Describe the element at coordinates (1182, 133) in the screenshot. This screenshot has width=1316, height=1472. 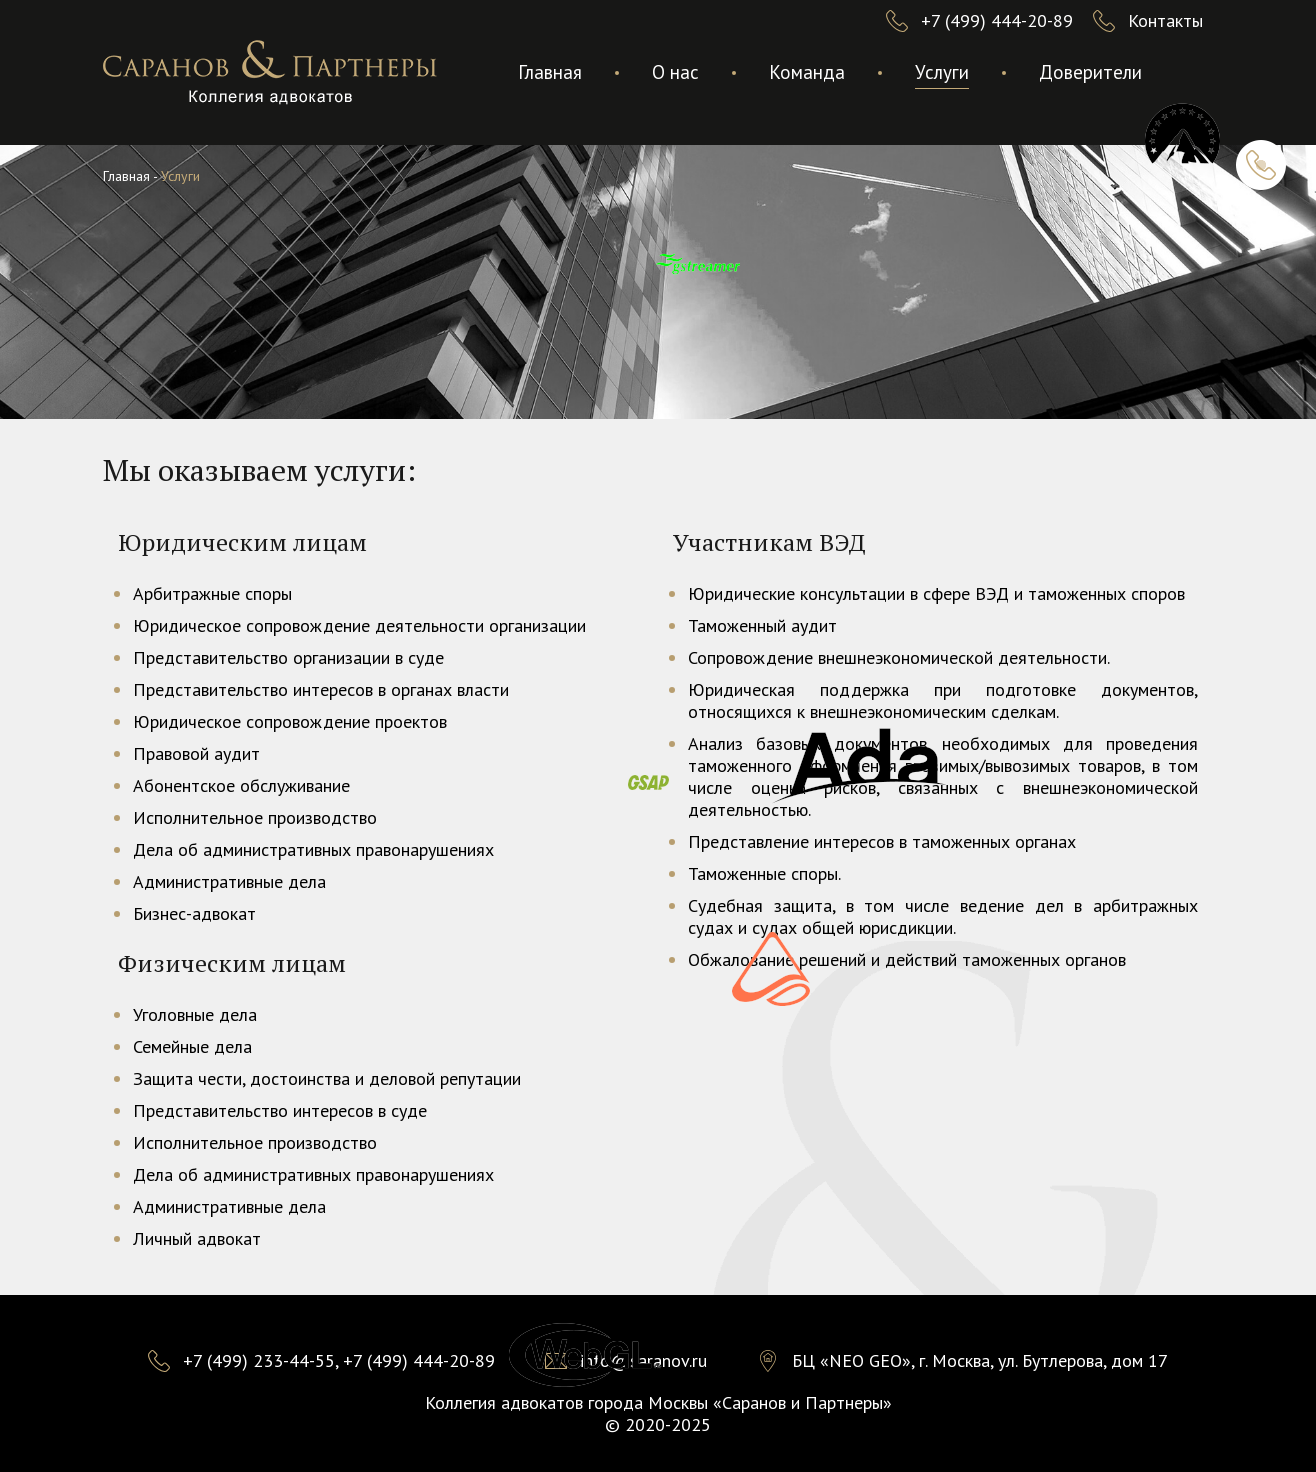
I see `open the Paramount+ streaming app` at that location.